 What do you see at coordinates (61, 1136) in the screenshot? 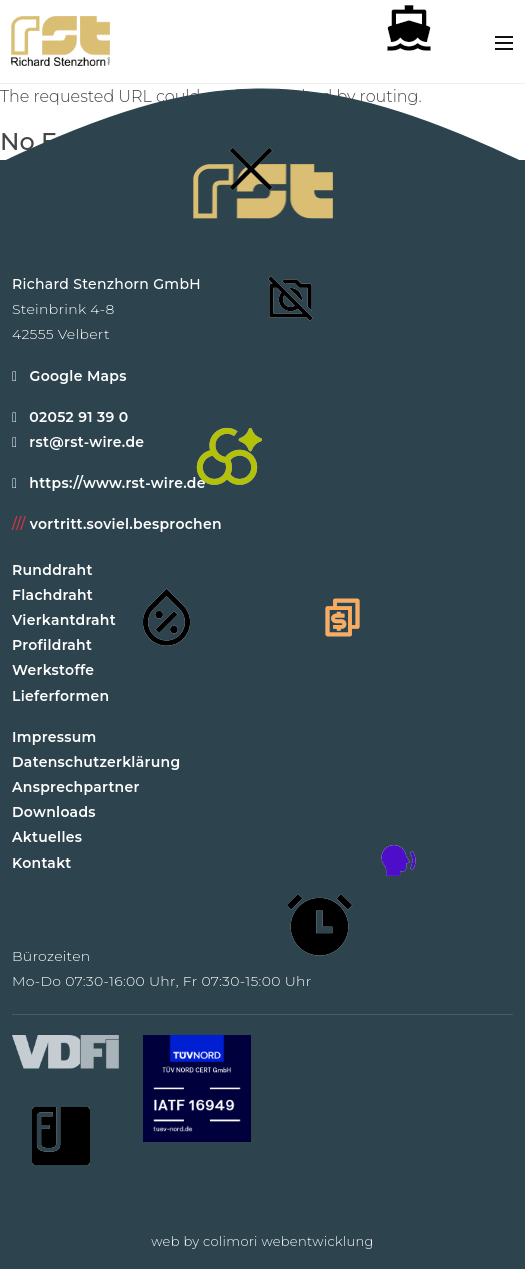
I see `open the Fyle expense management app` at bounding box center [61, 1136].